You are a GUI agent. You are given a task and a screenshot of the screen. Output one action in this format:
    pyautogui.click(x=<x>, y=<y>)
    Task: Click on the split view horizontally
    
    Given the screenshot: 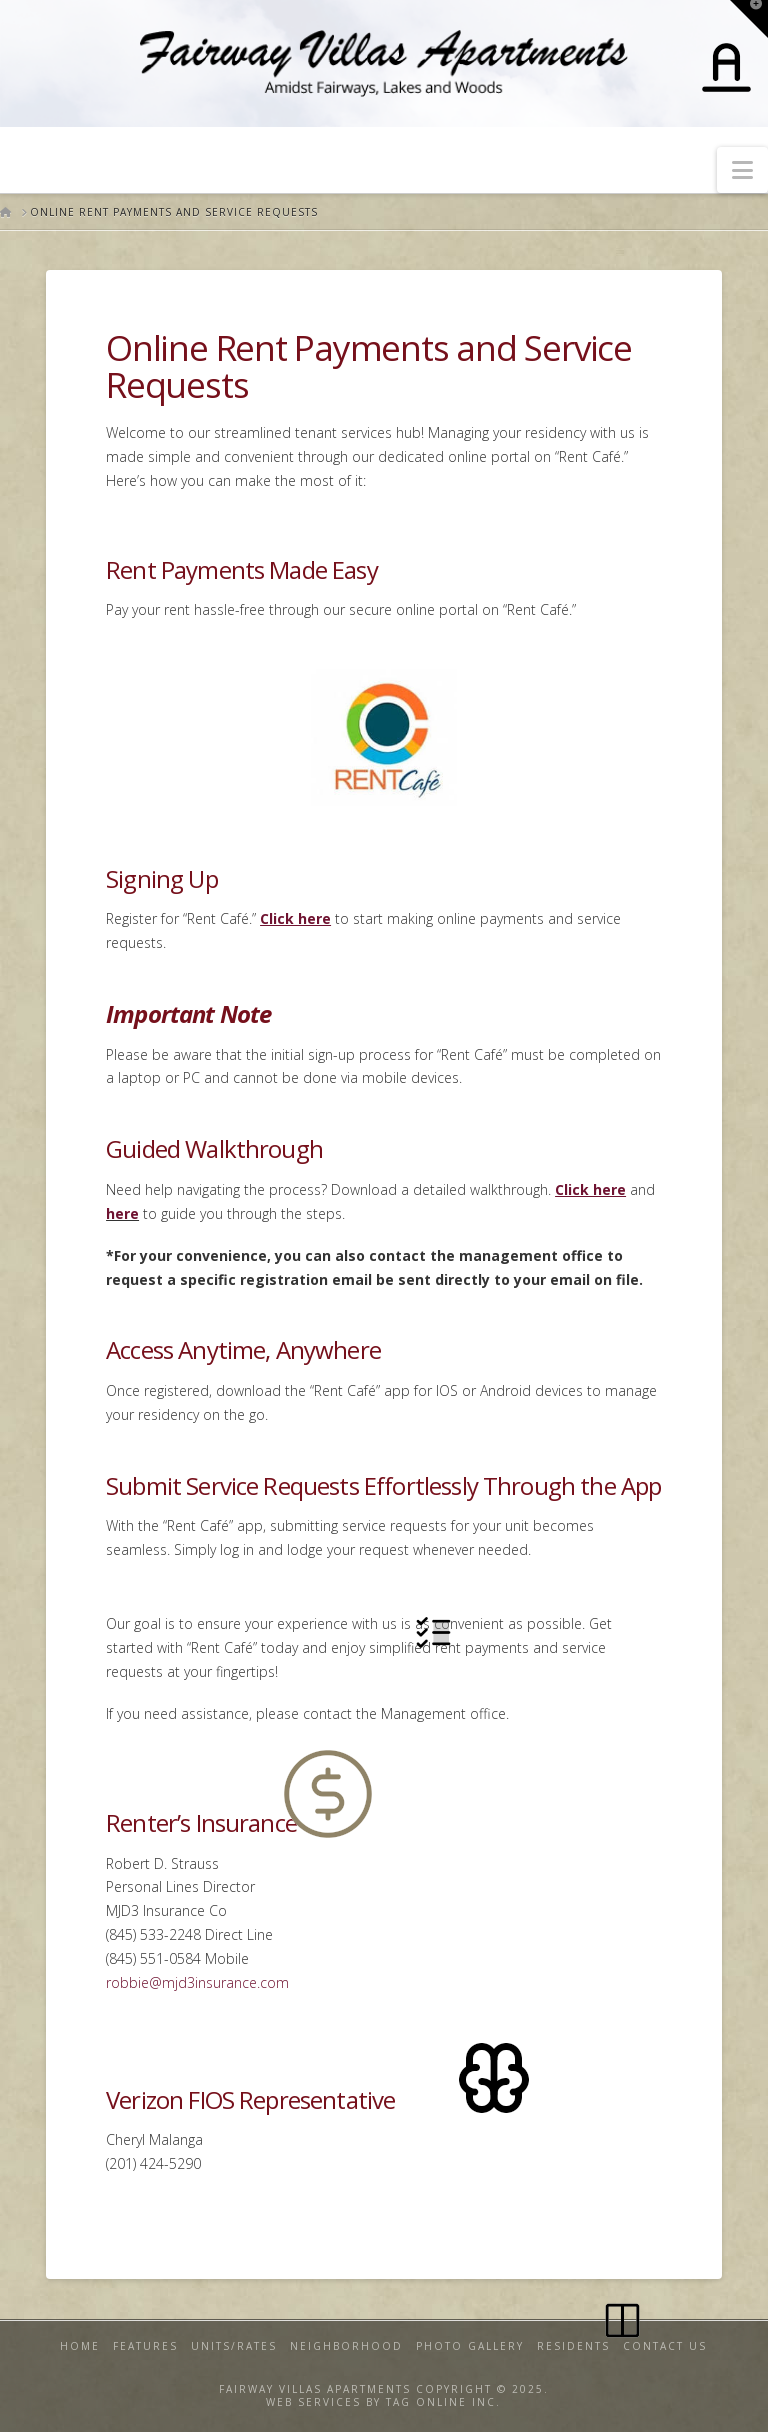 What is the action you would take?
    pyautogui.click(x=622, y=2320)
    